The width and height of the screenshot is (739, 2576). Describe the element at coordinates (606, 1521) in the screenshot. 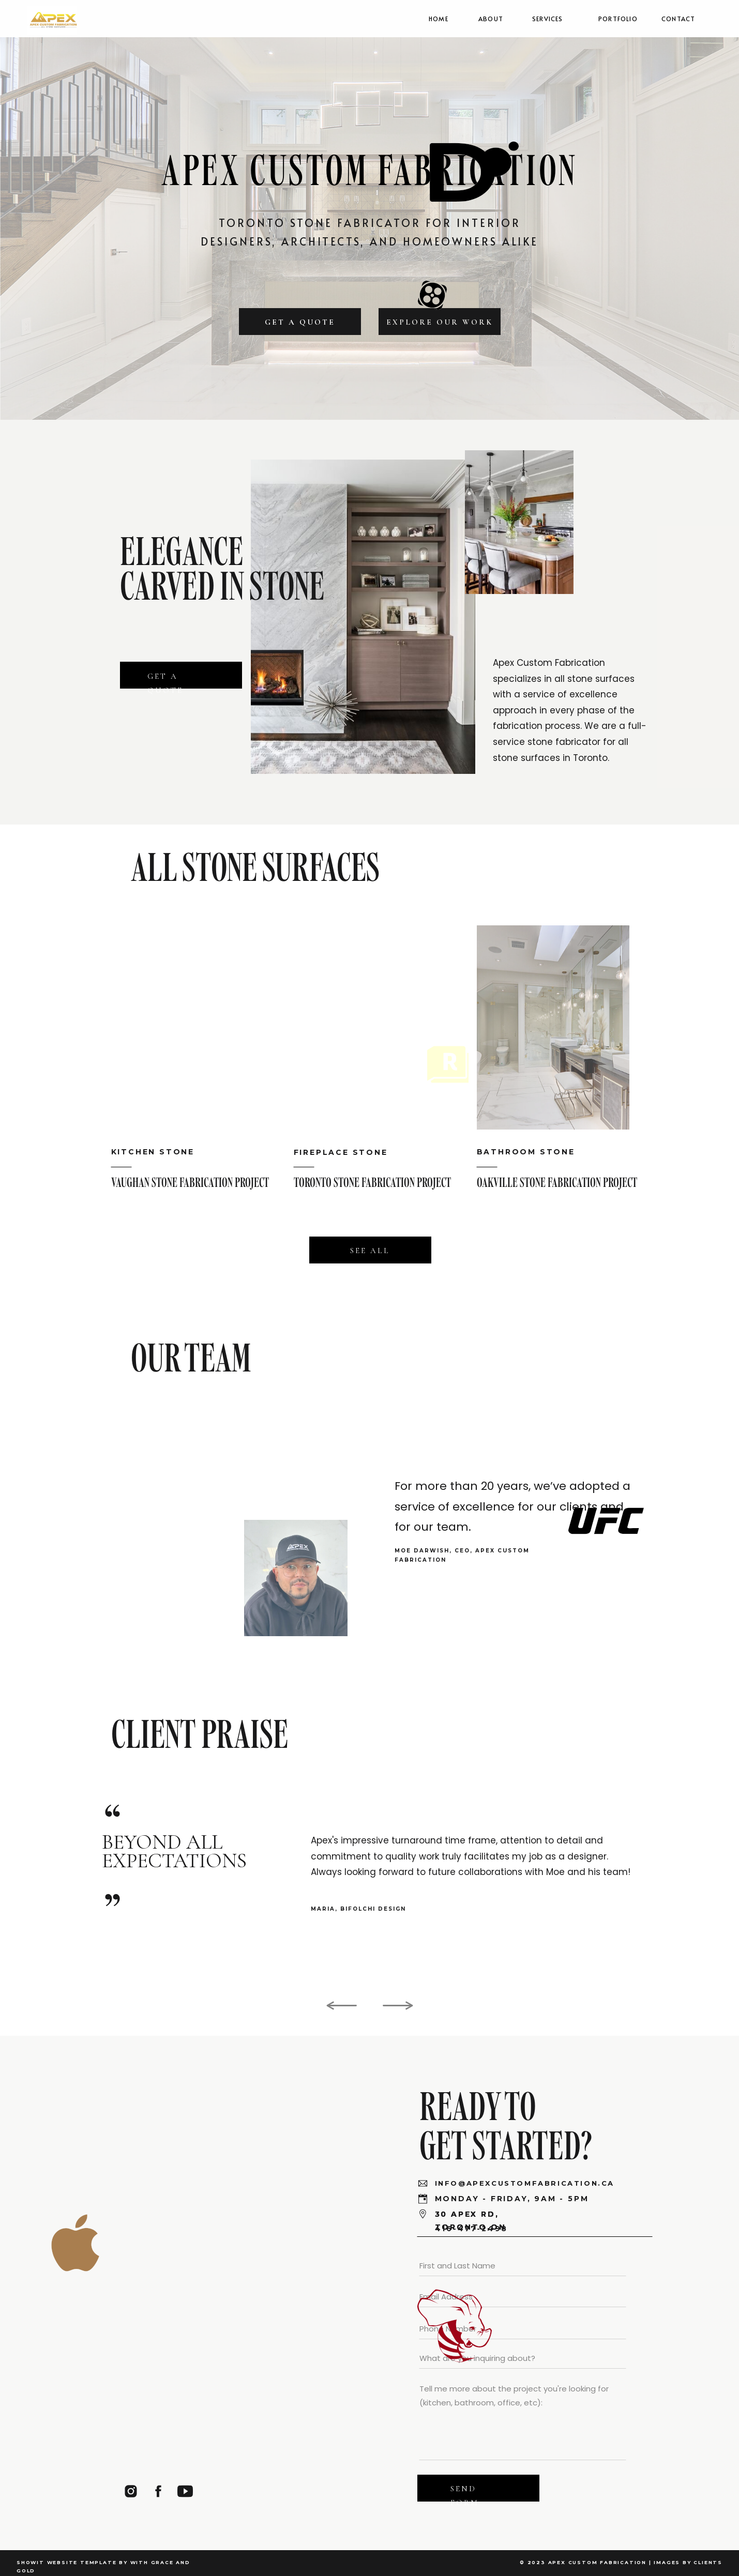

I see `UFC brand logo` at that location.